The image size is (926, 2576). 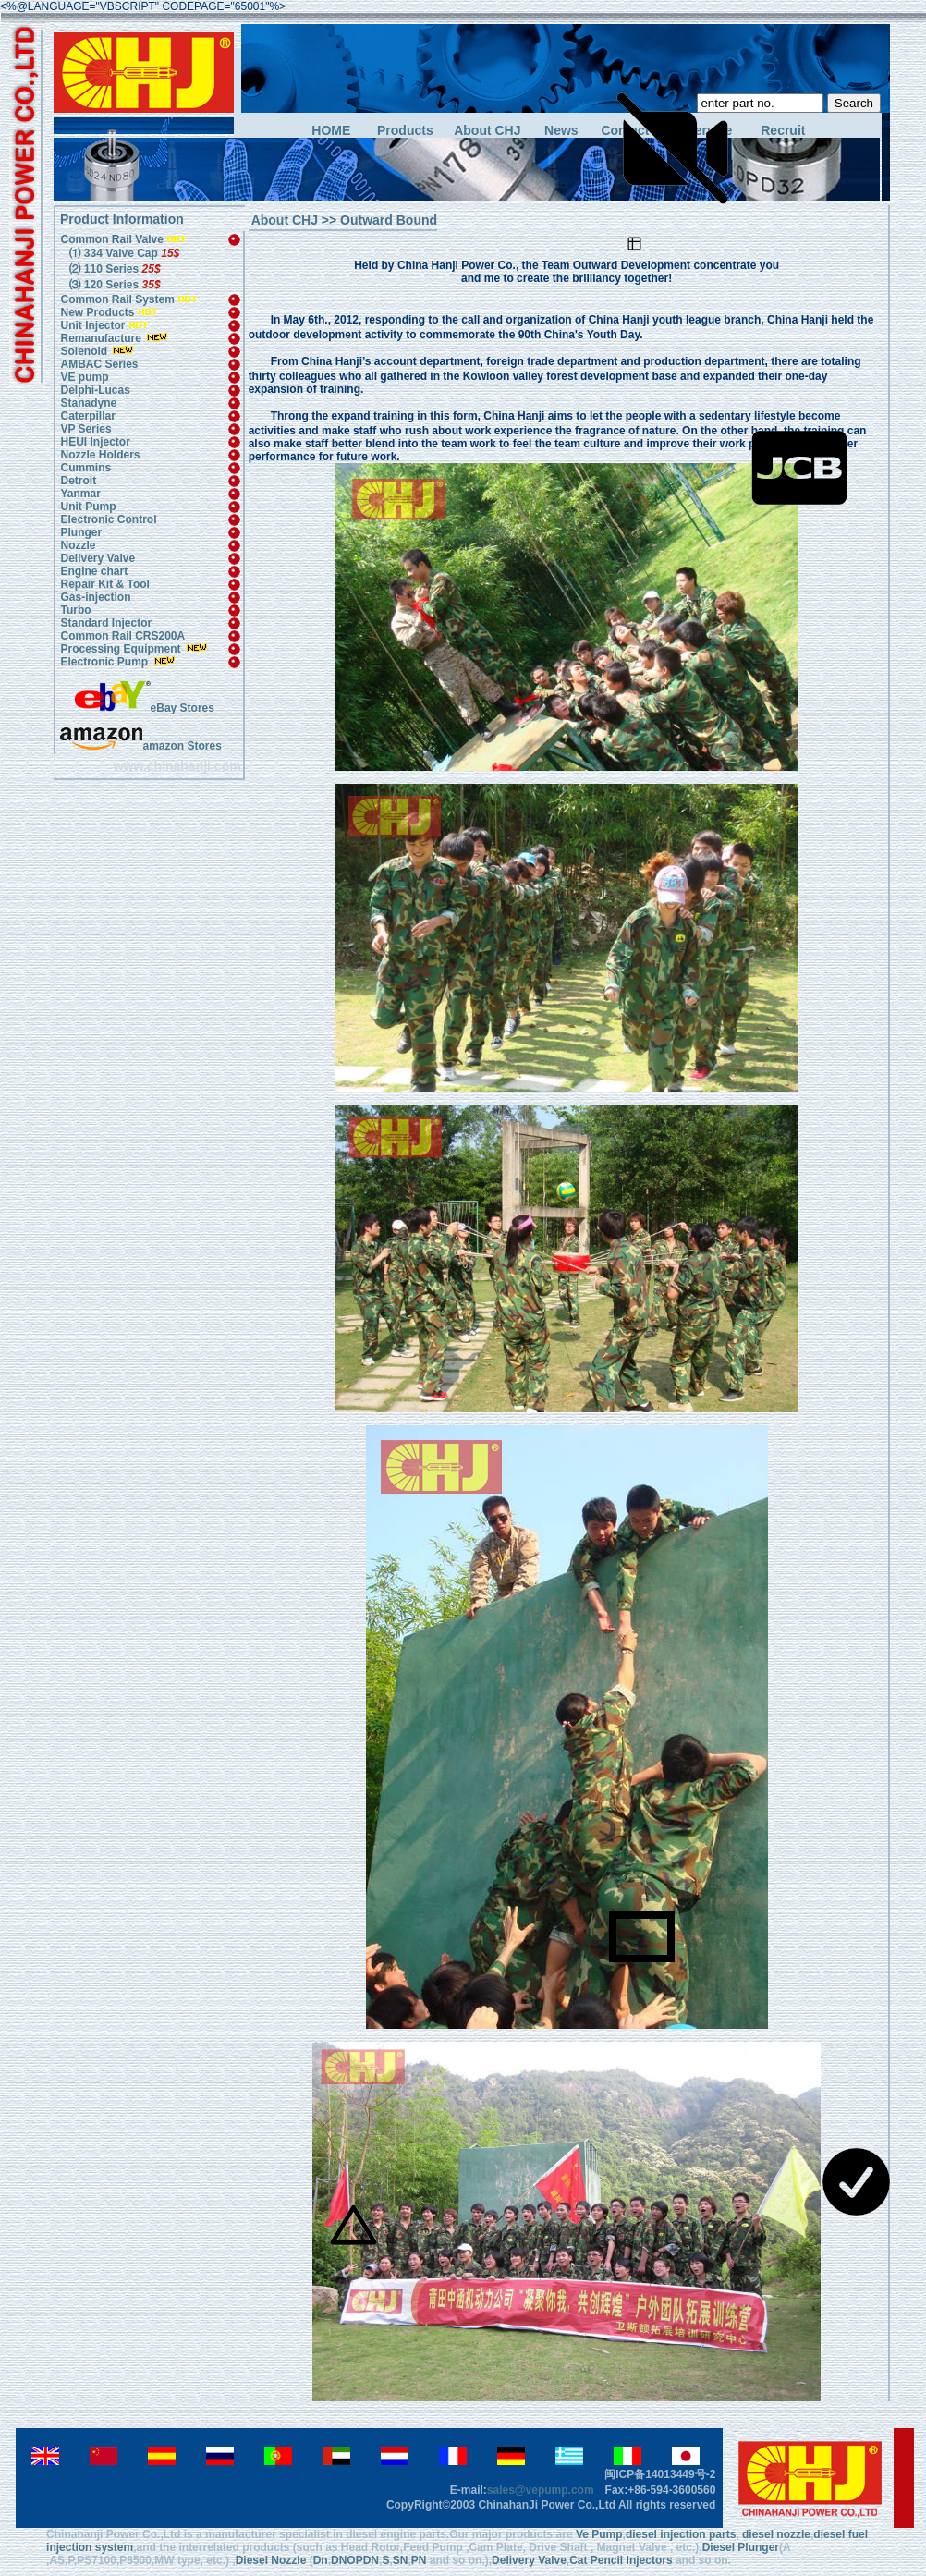 I want to click on pay with JCB credit card, so click(x=799, y=468).